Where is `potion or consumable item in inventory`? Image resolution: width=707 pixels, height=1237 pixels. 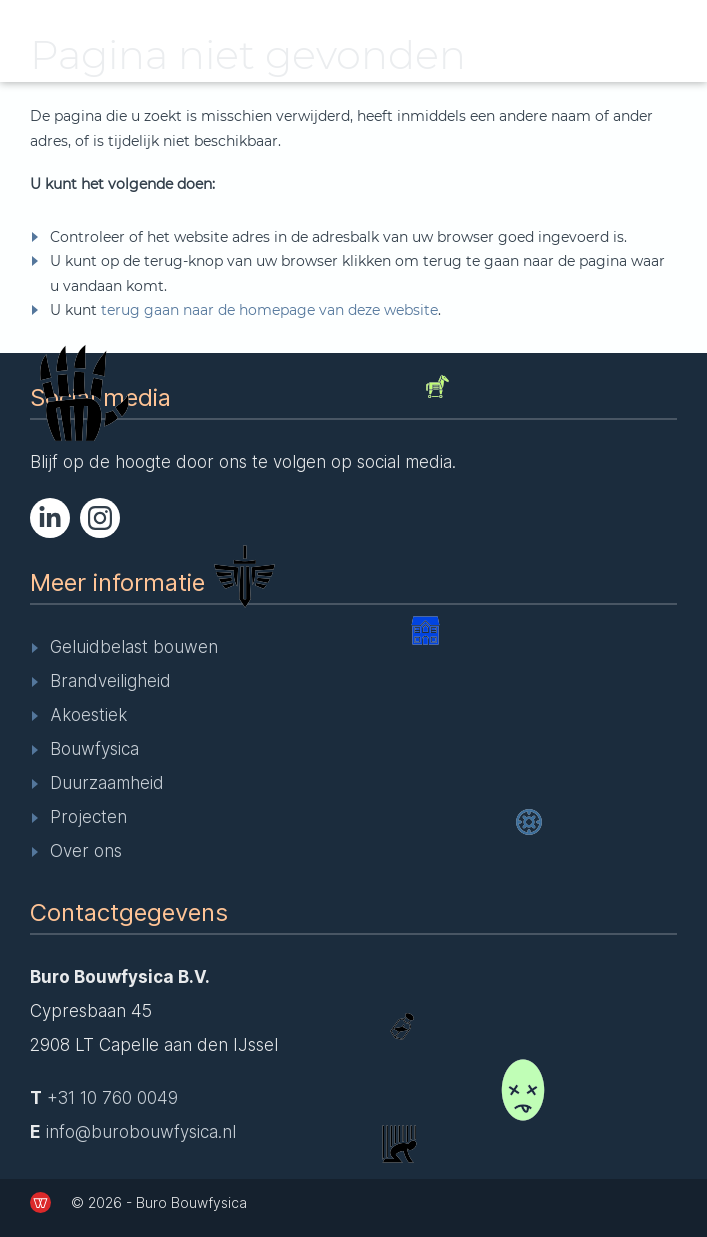 potion or consumable item in inventory is located at coordinates (402, 1026).